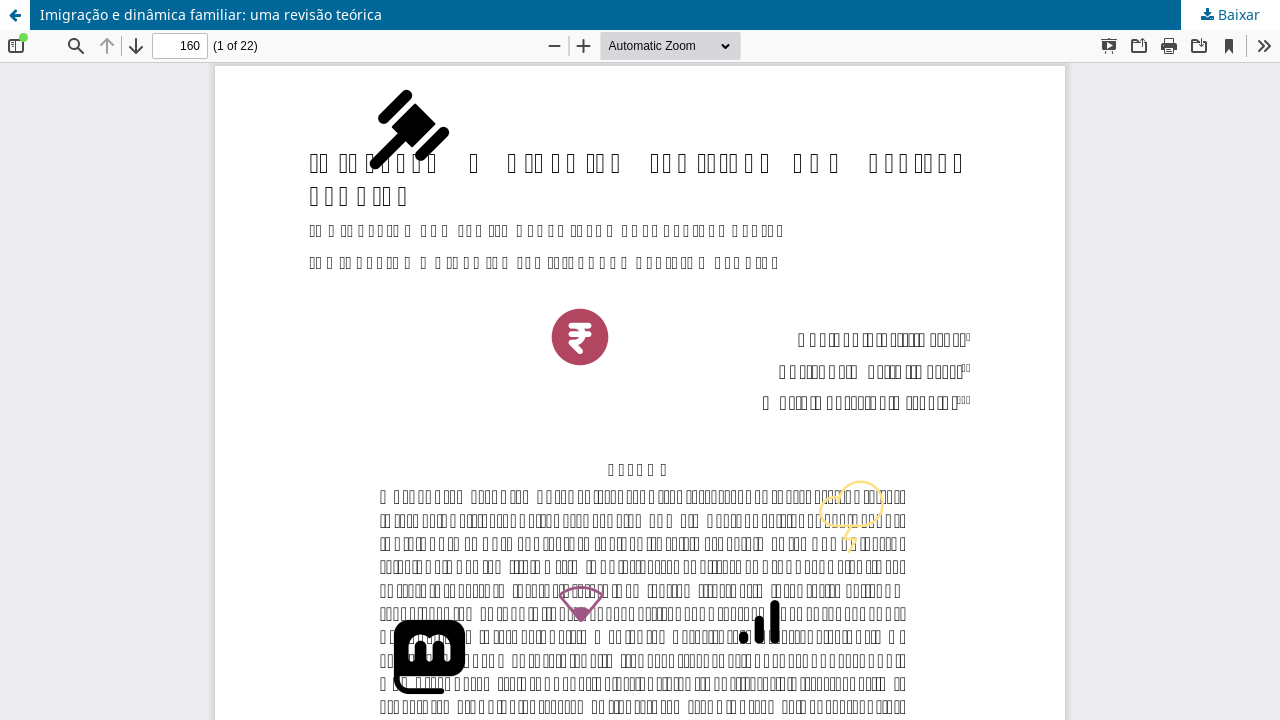 The image size is (1280, 720). Describe the element at coordinates (851, 515) in the screenshot. I see `indicates thunderstorm or severe weather conditions` at that location.